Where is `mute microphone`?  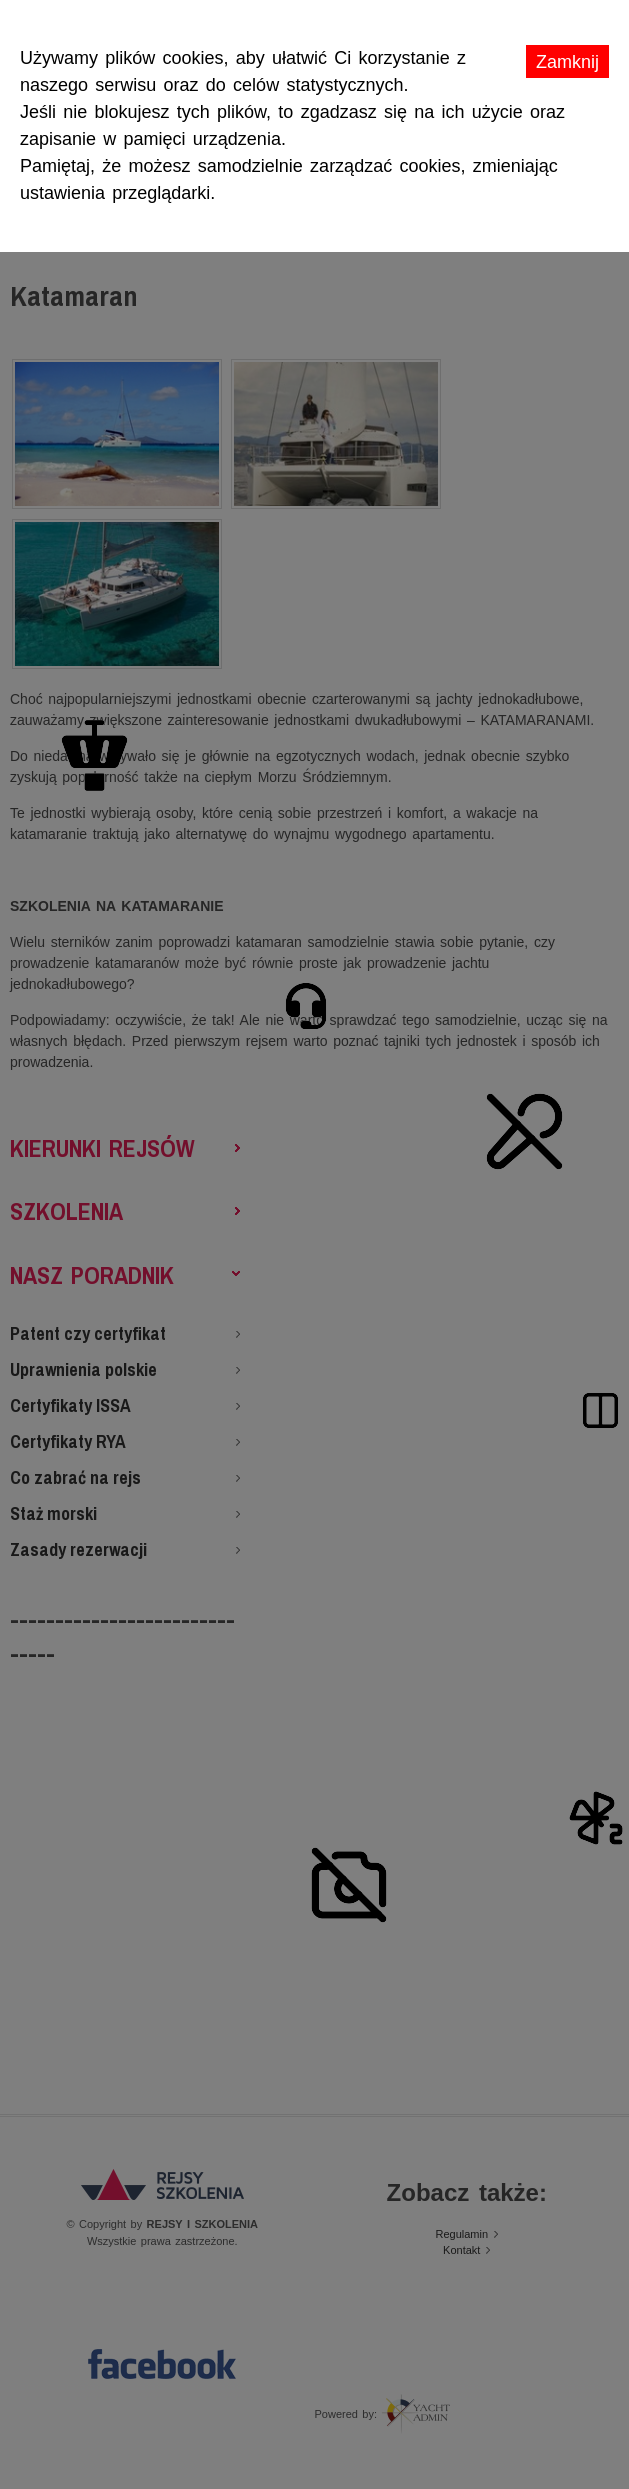
mute microphone is located at coordinates (524, 1131).